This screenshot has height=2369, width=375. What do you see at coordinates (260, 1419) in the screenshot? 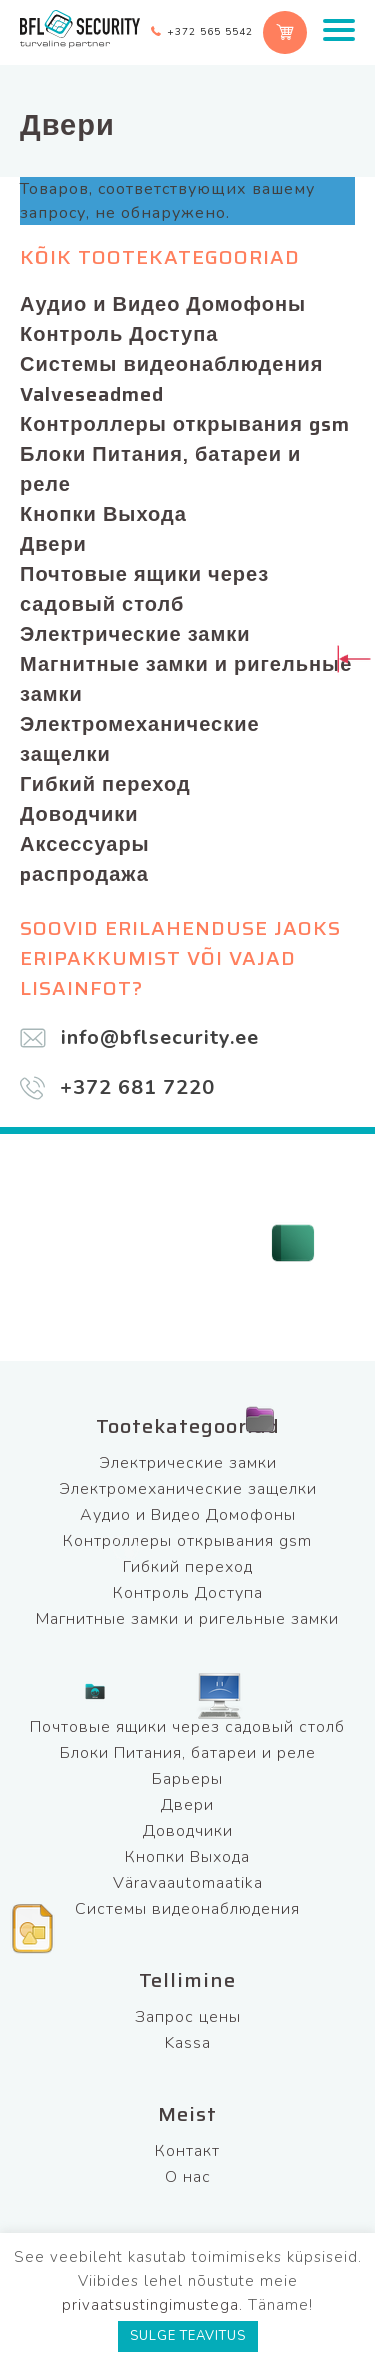
I see `drop files here to move them into this folder` at bounding box center [260, 1419].